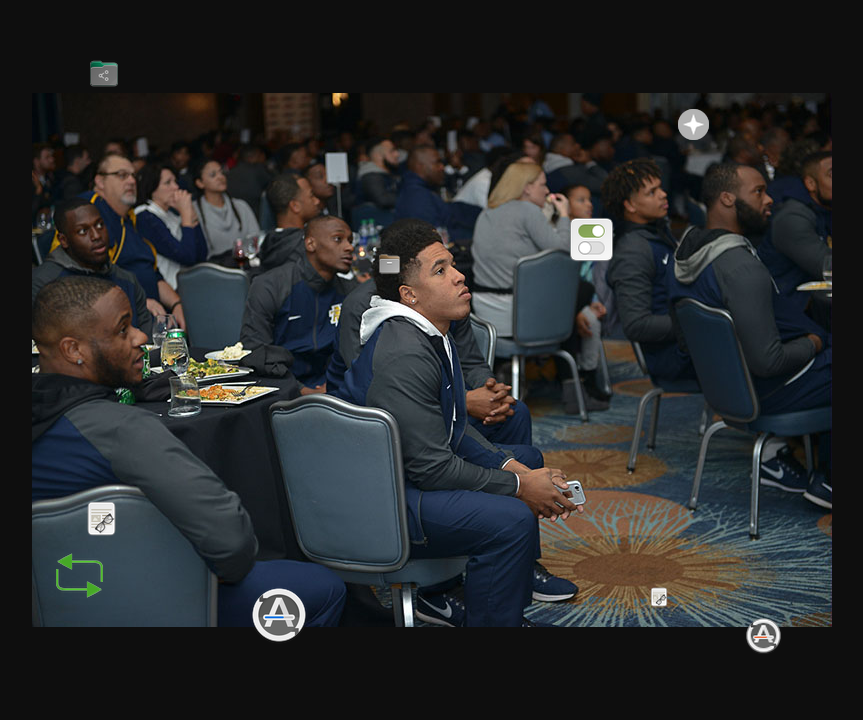 The height and width of the screenshot is (720, 863). Describe the element at coordinates (591, 239) in the screenshot. I see `open system settings or preferences` at that location.